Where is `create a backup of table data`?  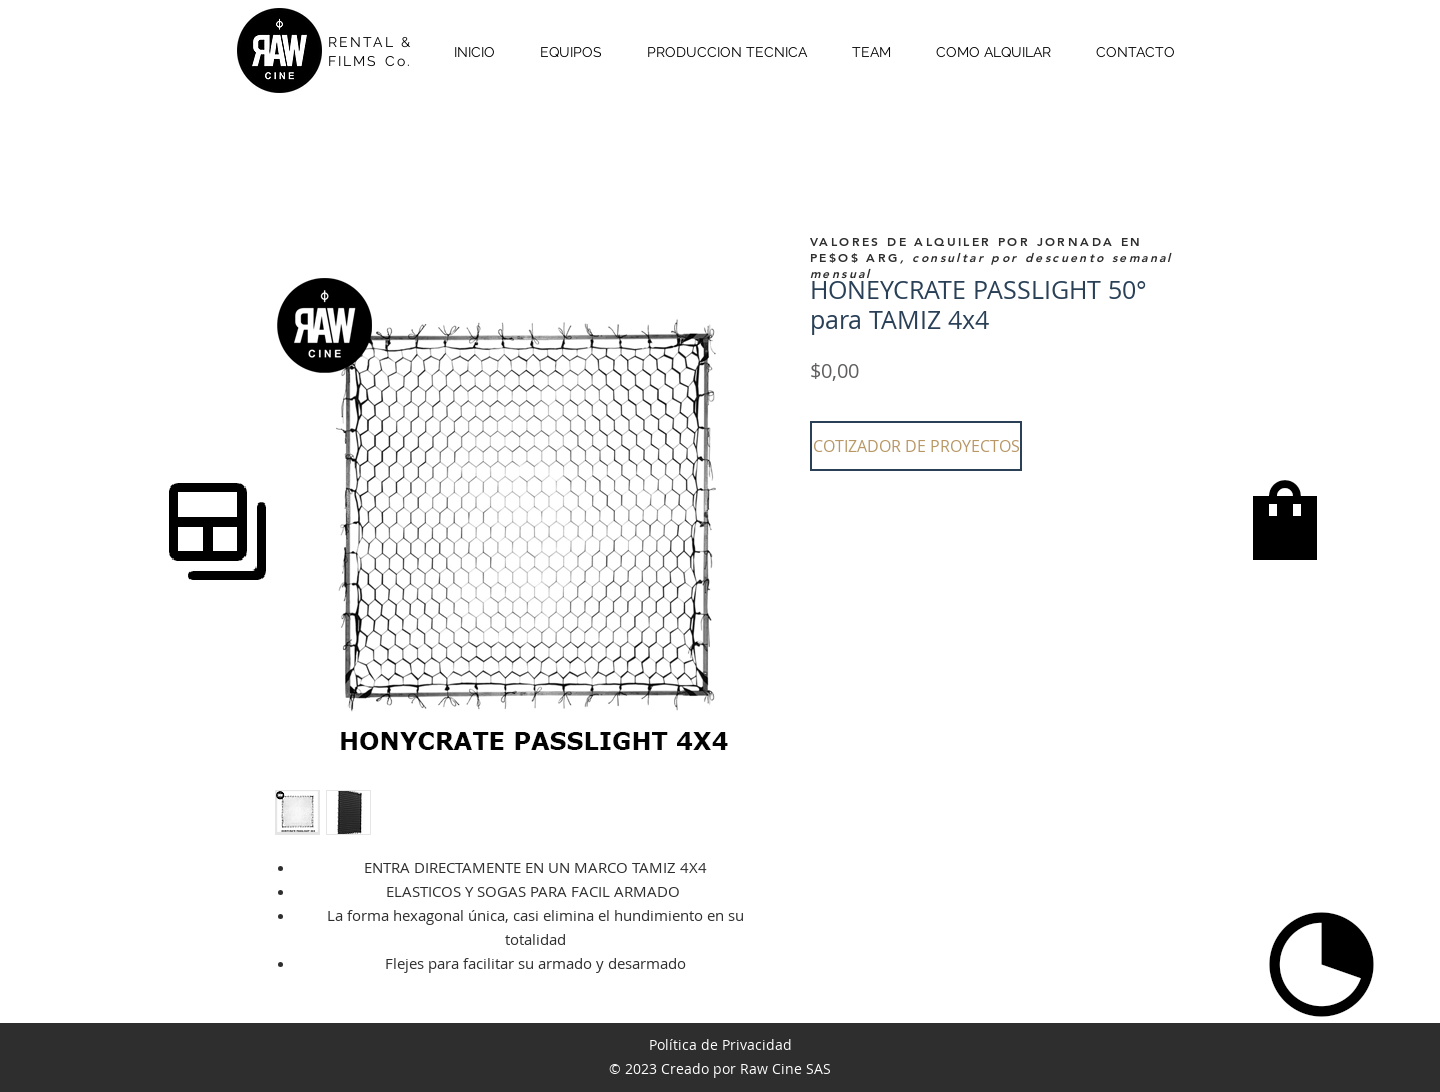
create a backup of table data is located at coordinates (217, 531).